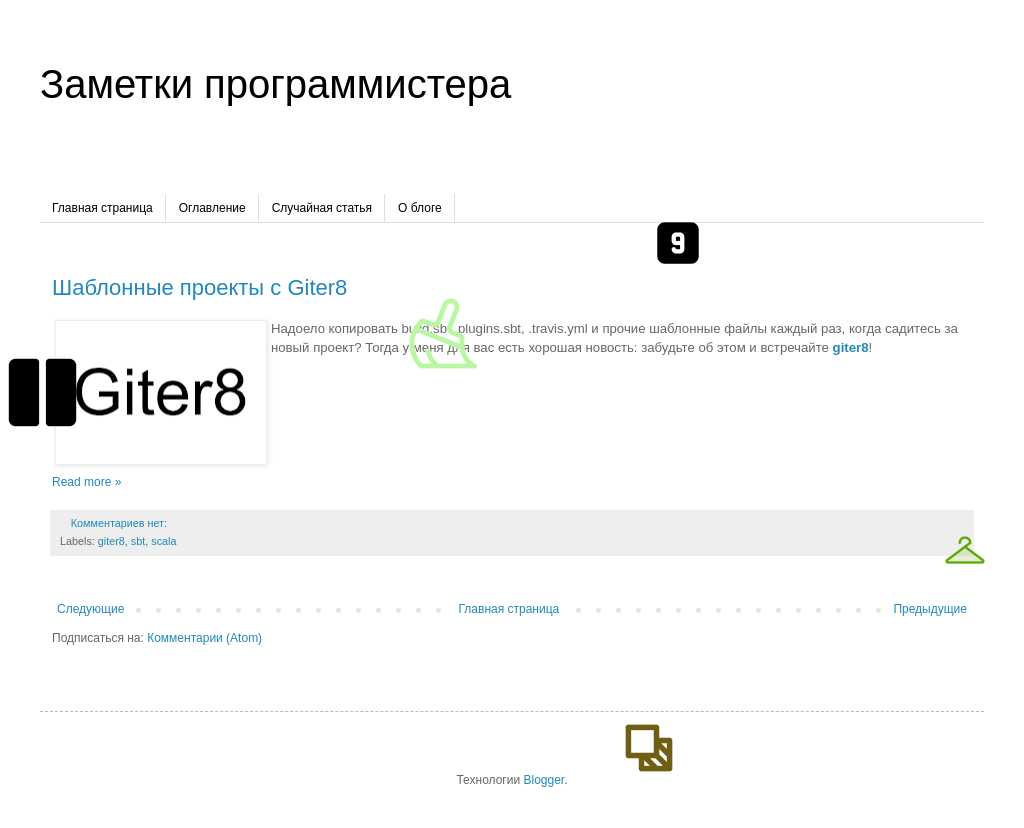 The width and height of the screenshot is (1024, 828). What do you see at coordinates (649, 748) in the screenshot?
I see `remove selected layer or element` at bounding box center [649, 748].